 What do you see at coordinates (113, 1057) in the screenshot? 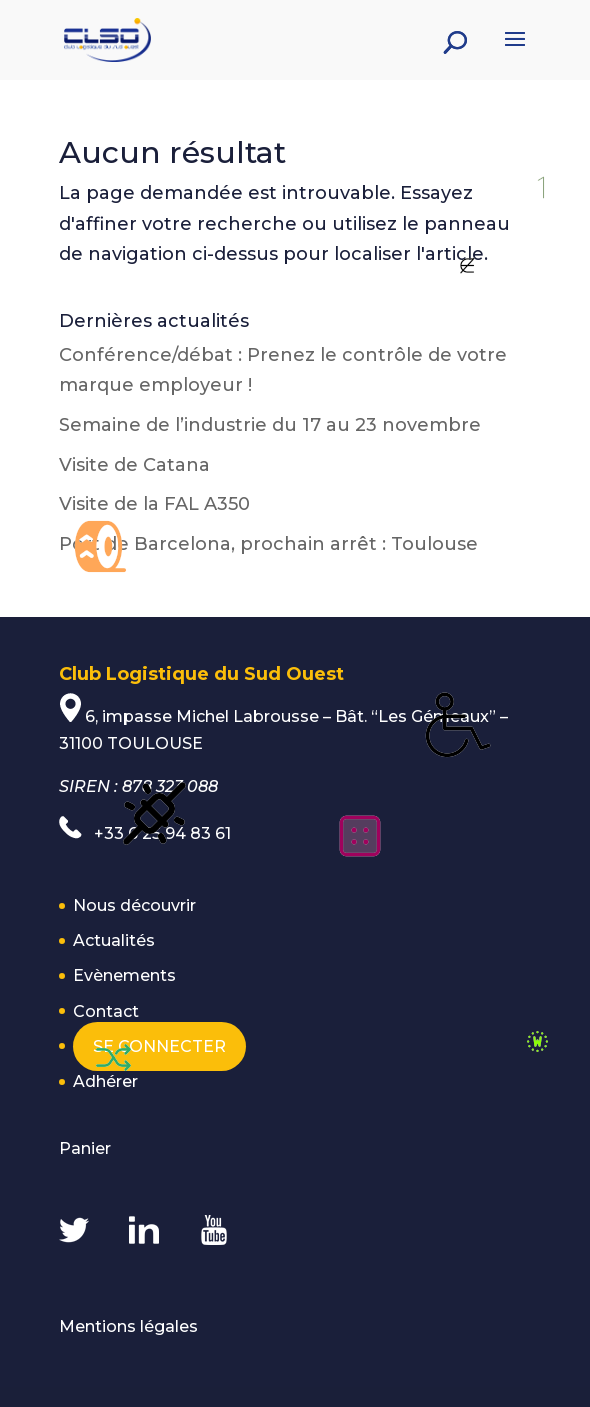
I see `shuffle playlist or queue order` at bounding box center [113, 1057].